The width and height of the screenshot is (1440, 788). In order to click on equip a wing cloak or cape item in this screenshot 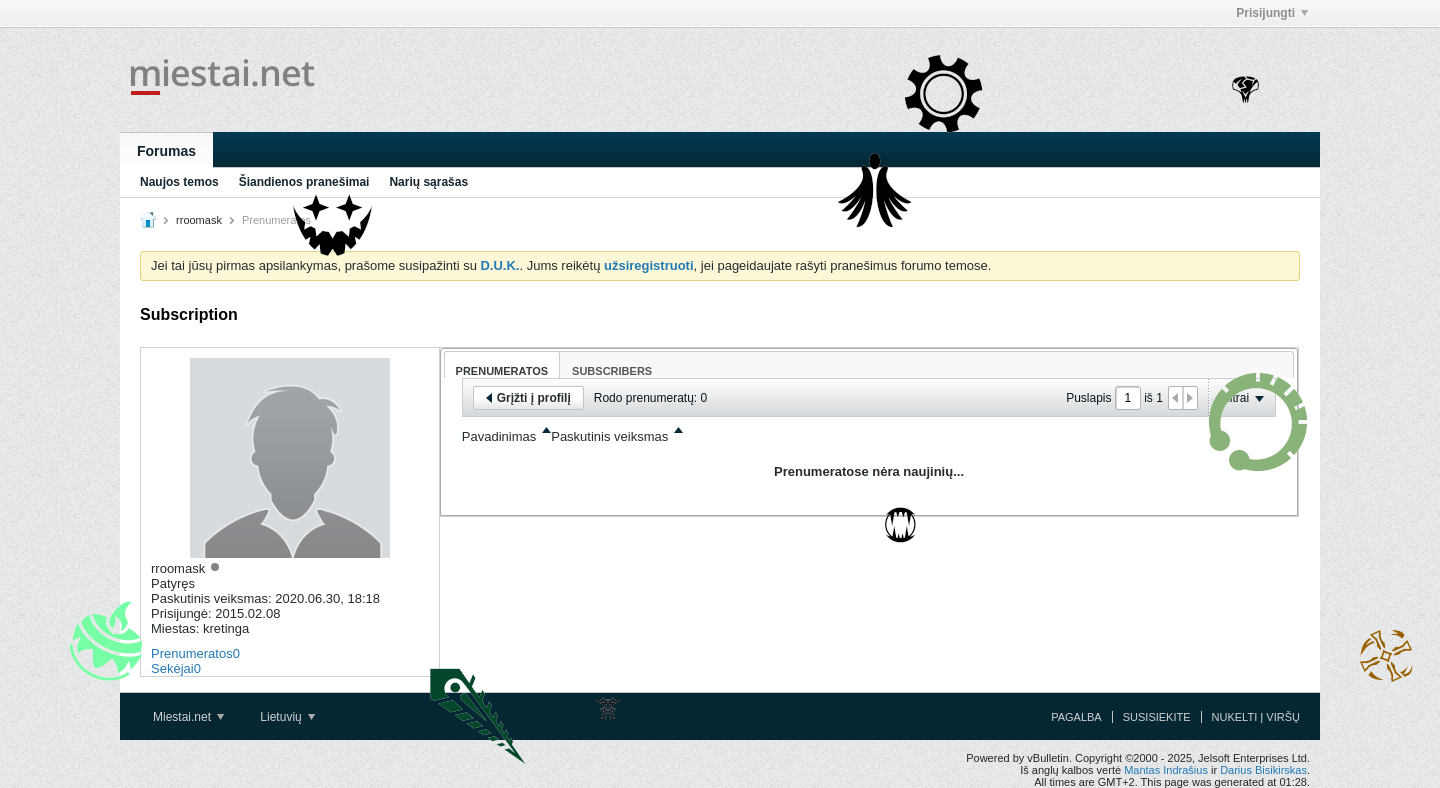, I will do `click(875, 190)`.